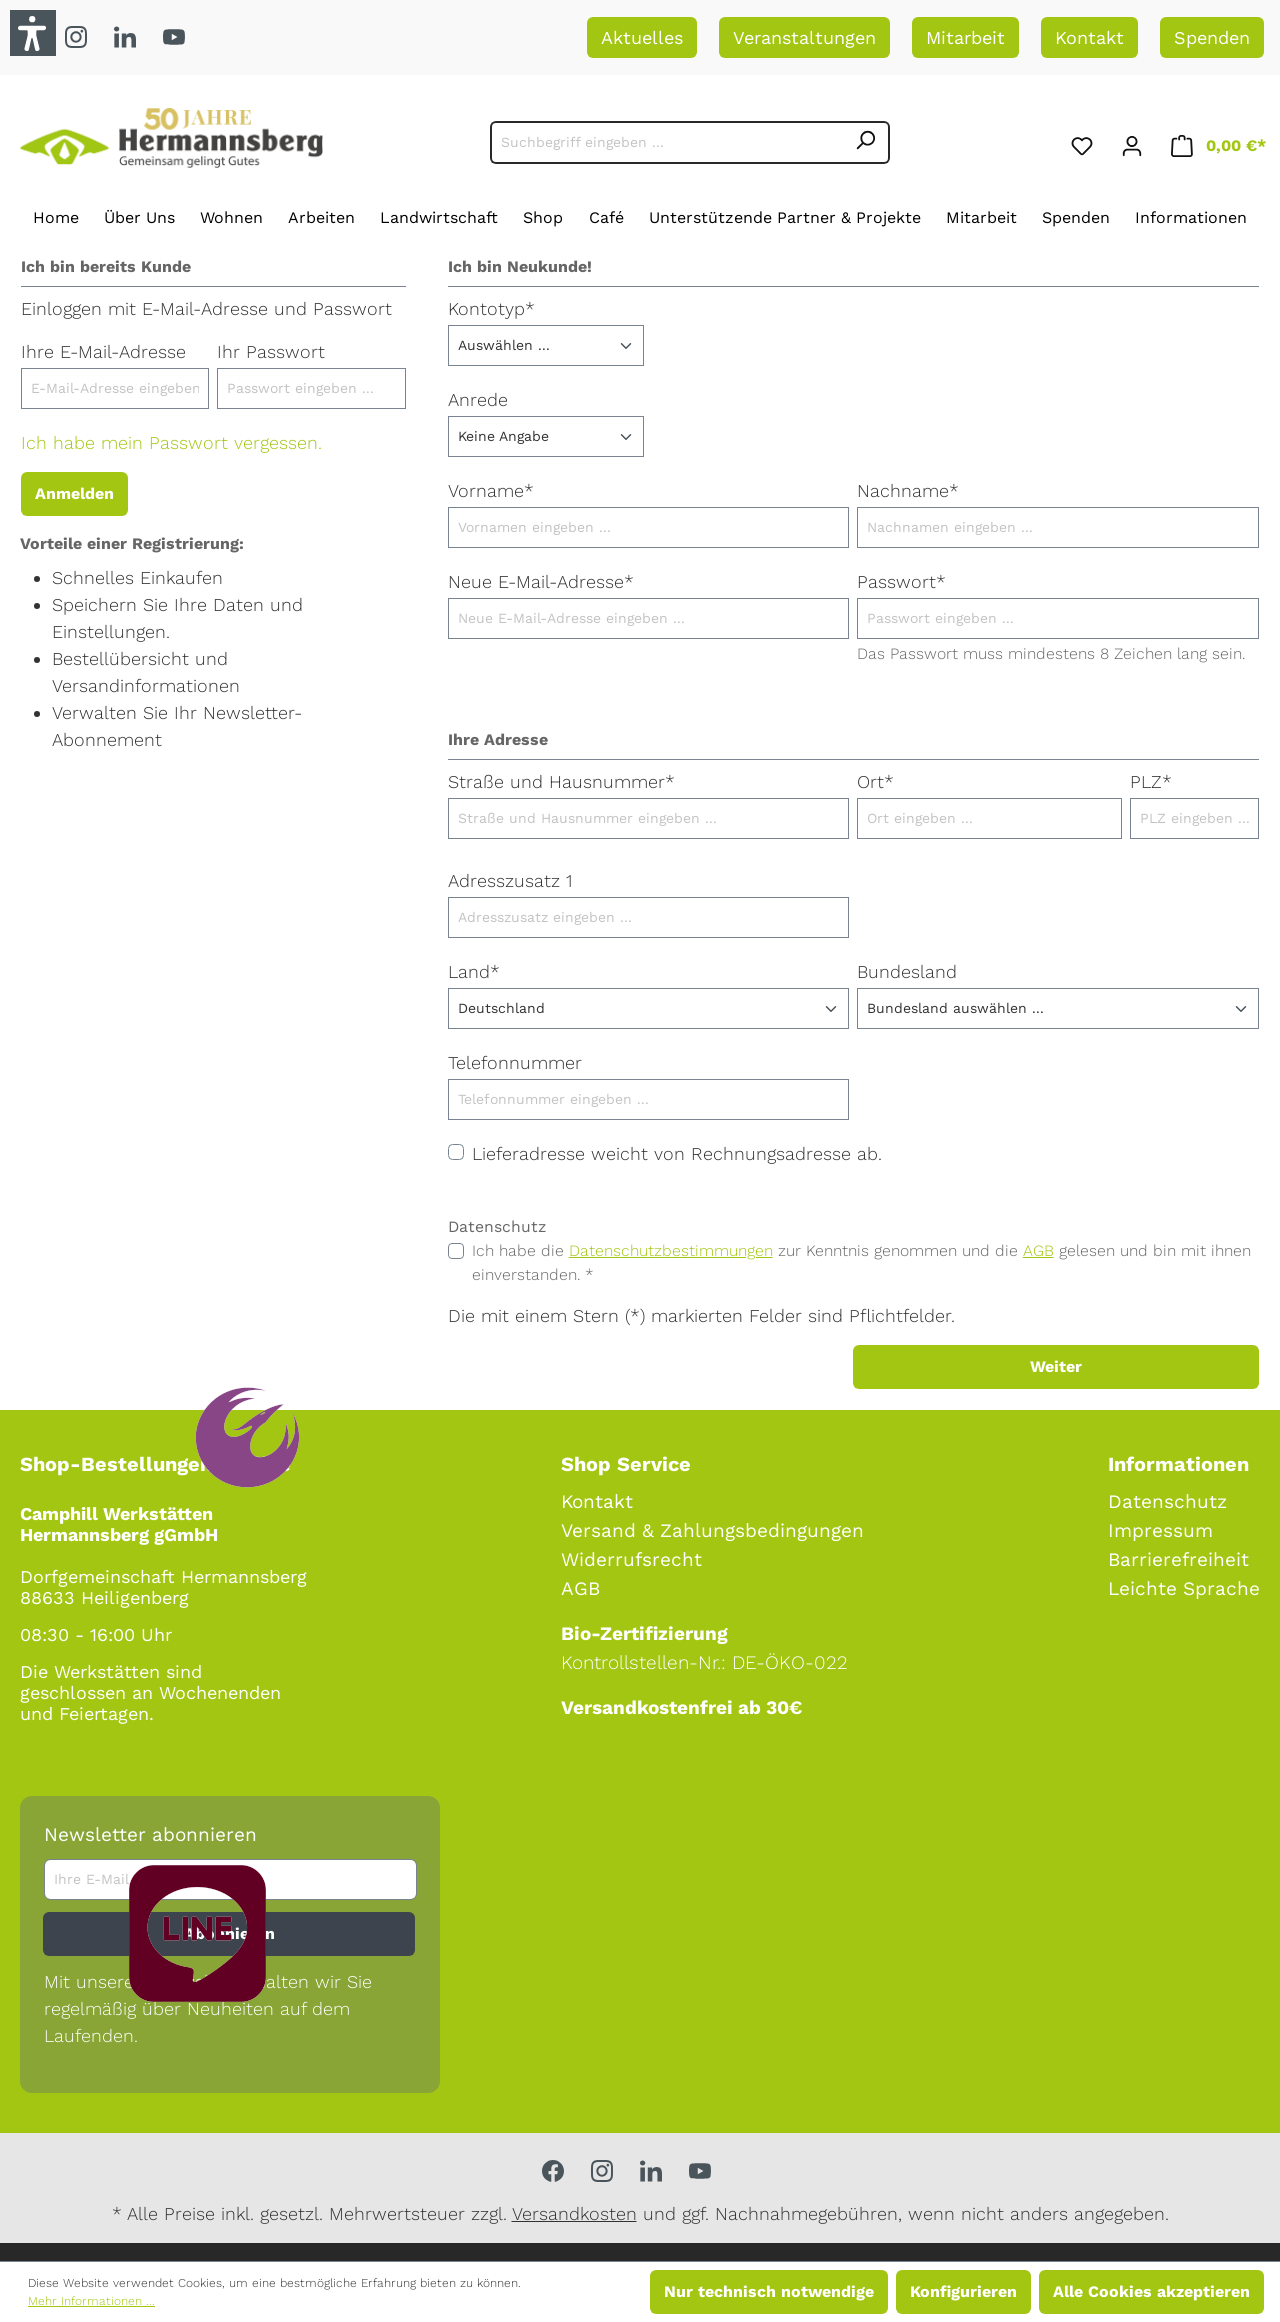 This screenshot has width=1280, height=2322. I want to click on open the LINE messaging app, so click(197, 1933).